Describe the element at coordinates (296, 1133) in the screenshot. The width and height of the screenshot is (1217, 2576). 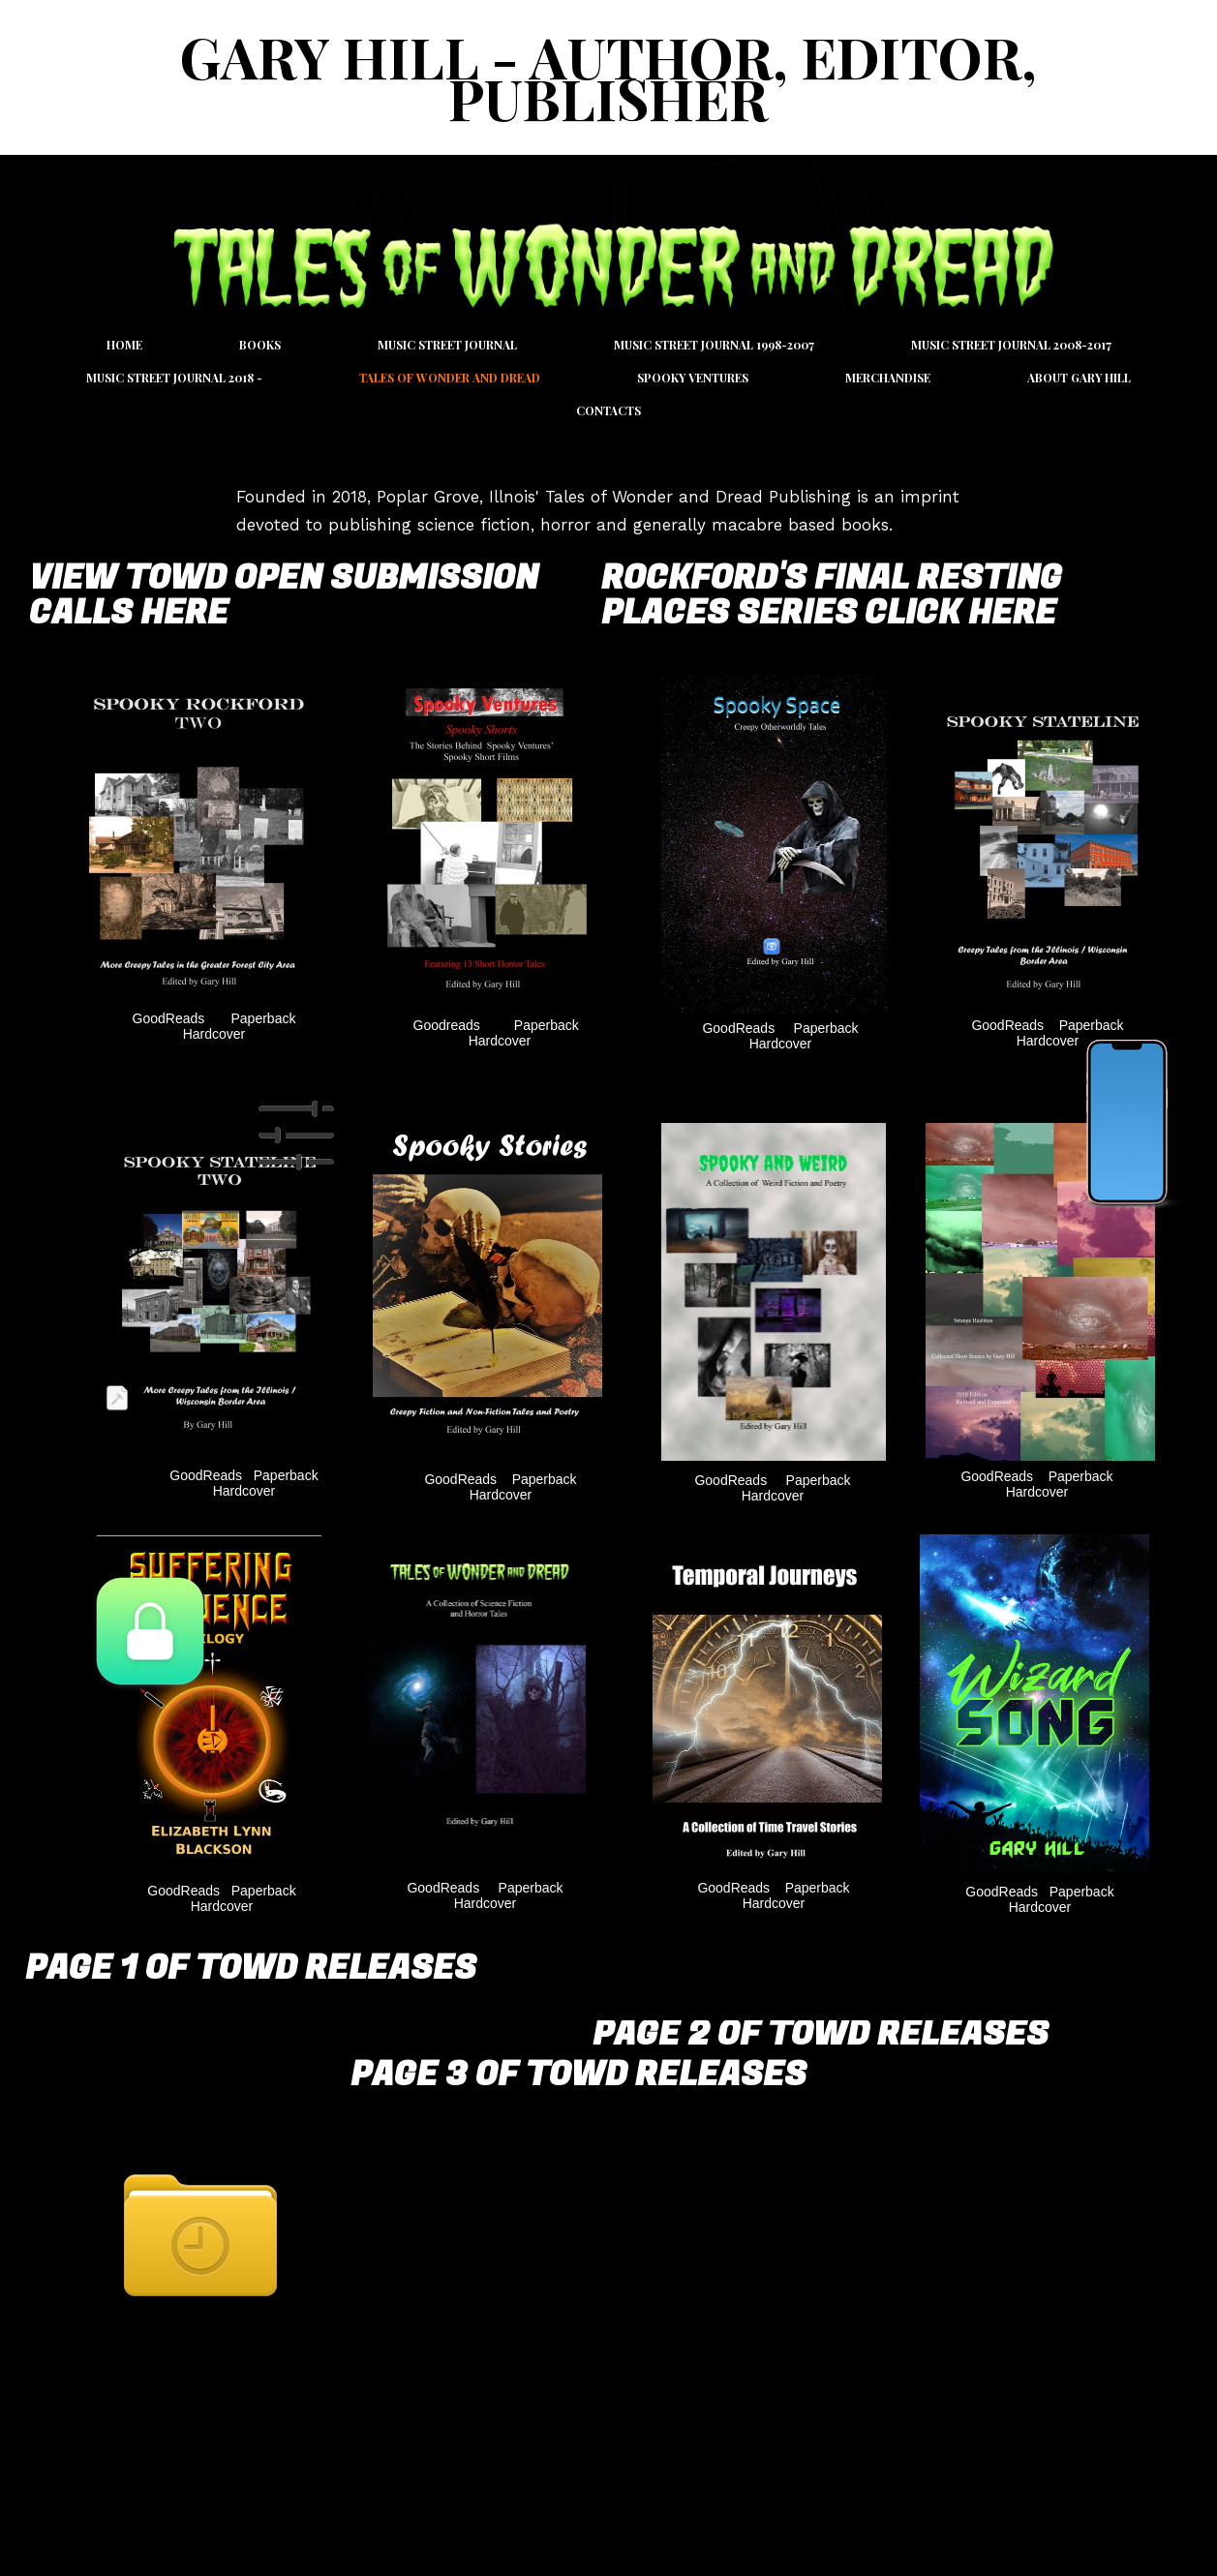
I see `adjust audio equalizer settings` at that location.